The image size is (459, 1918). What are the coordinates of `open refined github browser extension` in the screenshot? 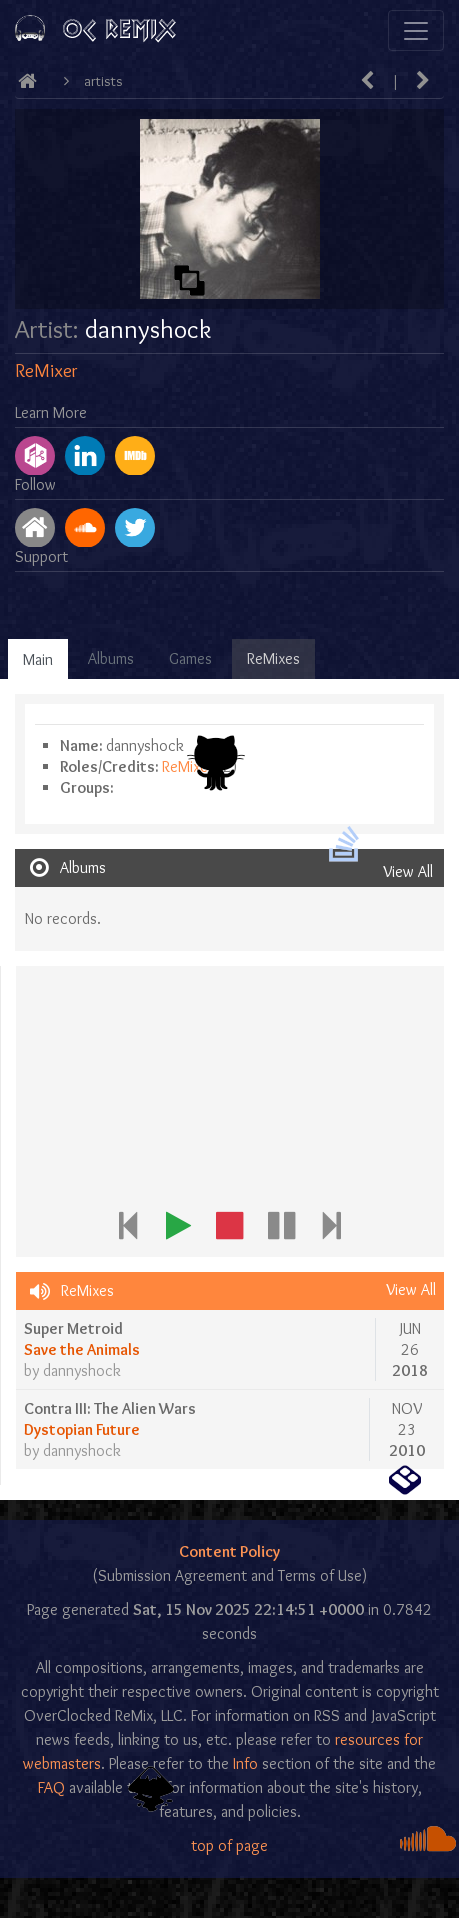 It's located at (216, 763).